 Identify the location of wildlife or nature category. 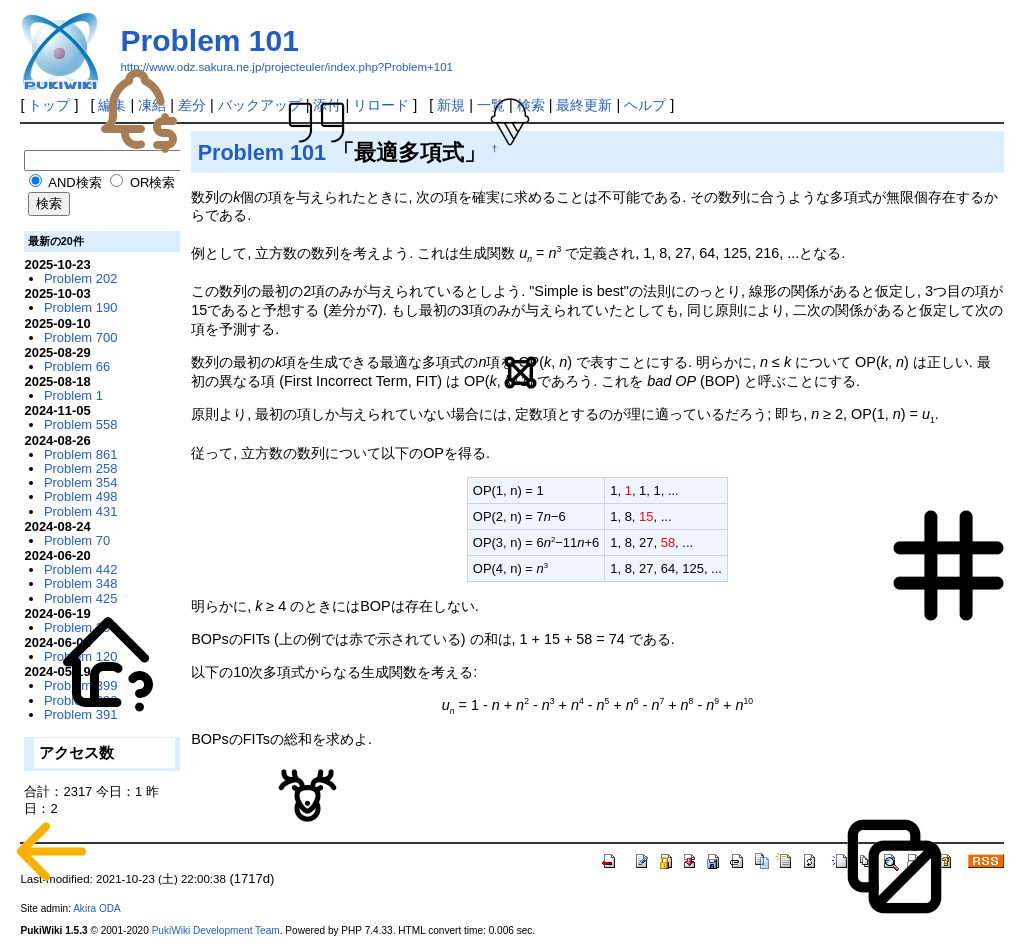
(307, 795).